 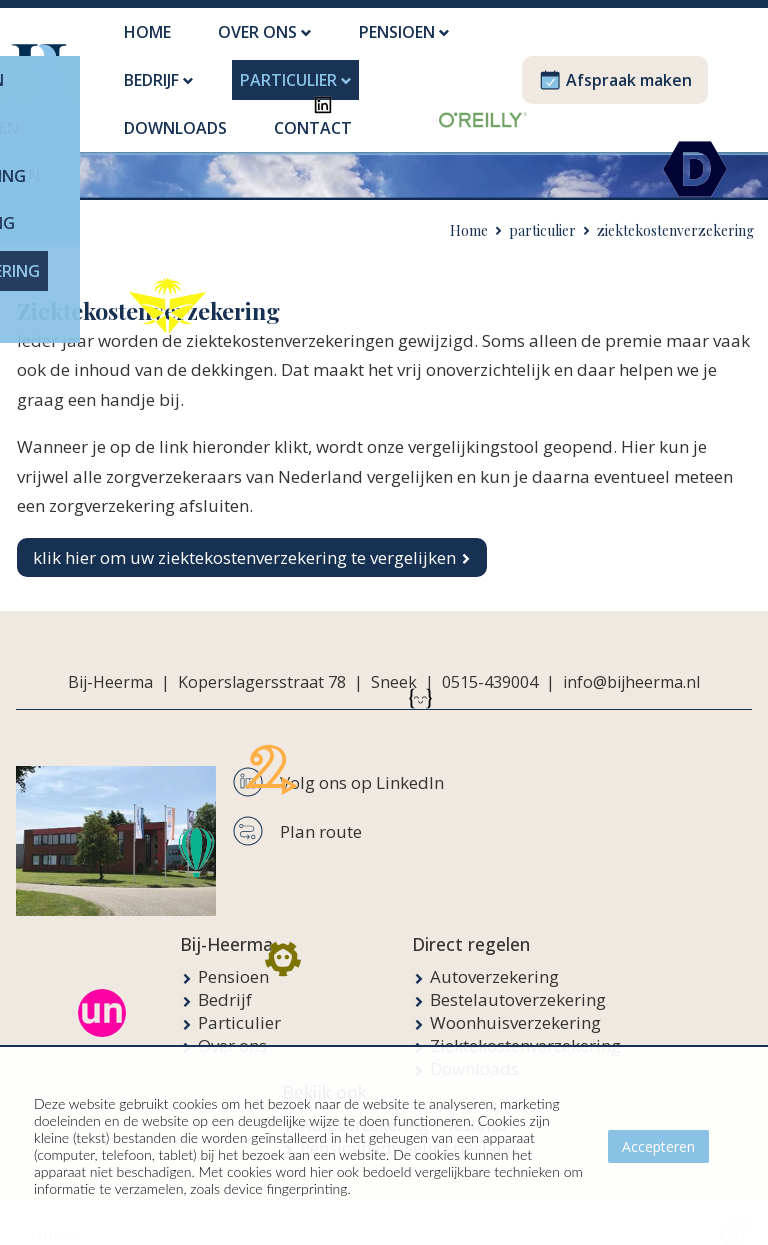 I want to click on open CorelDRAW application, so click(x=196, y=852).